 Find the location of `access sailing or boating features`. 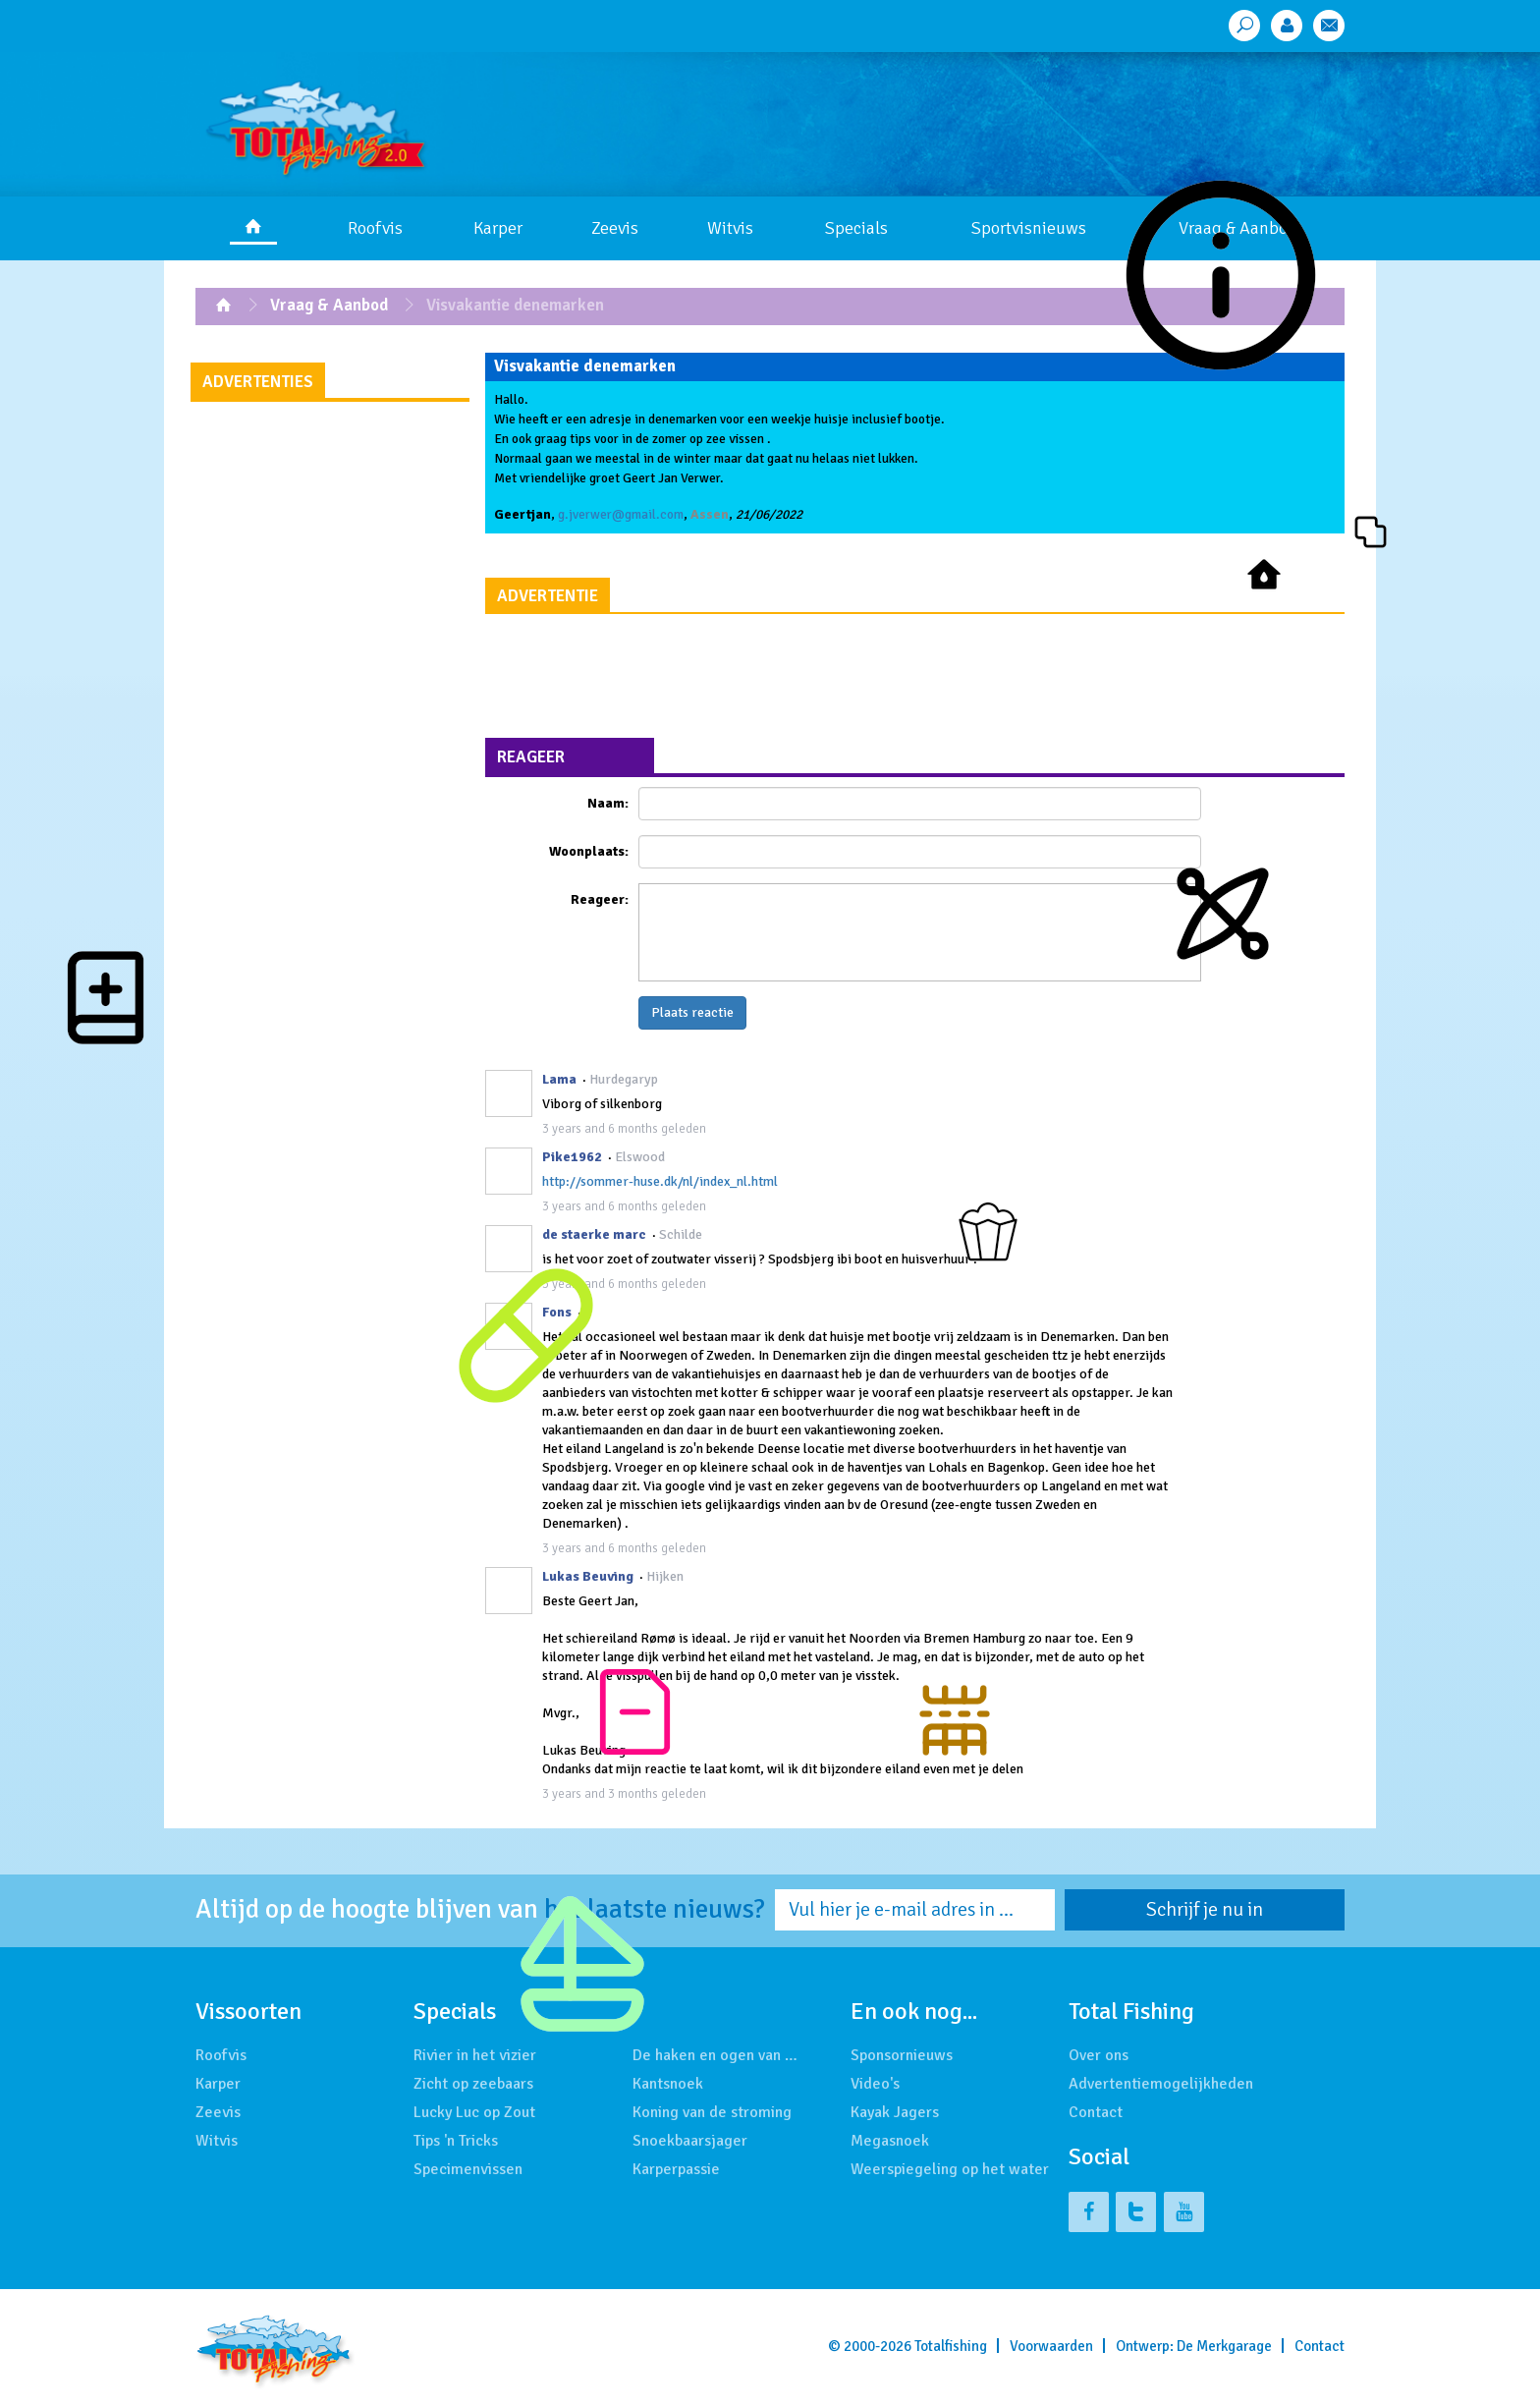

access sailing or boating features is located at coordinates (582, 1964).